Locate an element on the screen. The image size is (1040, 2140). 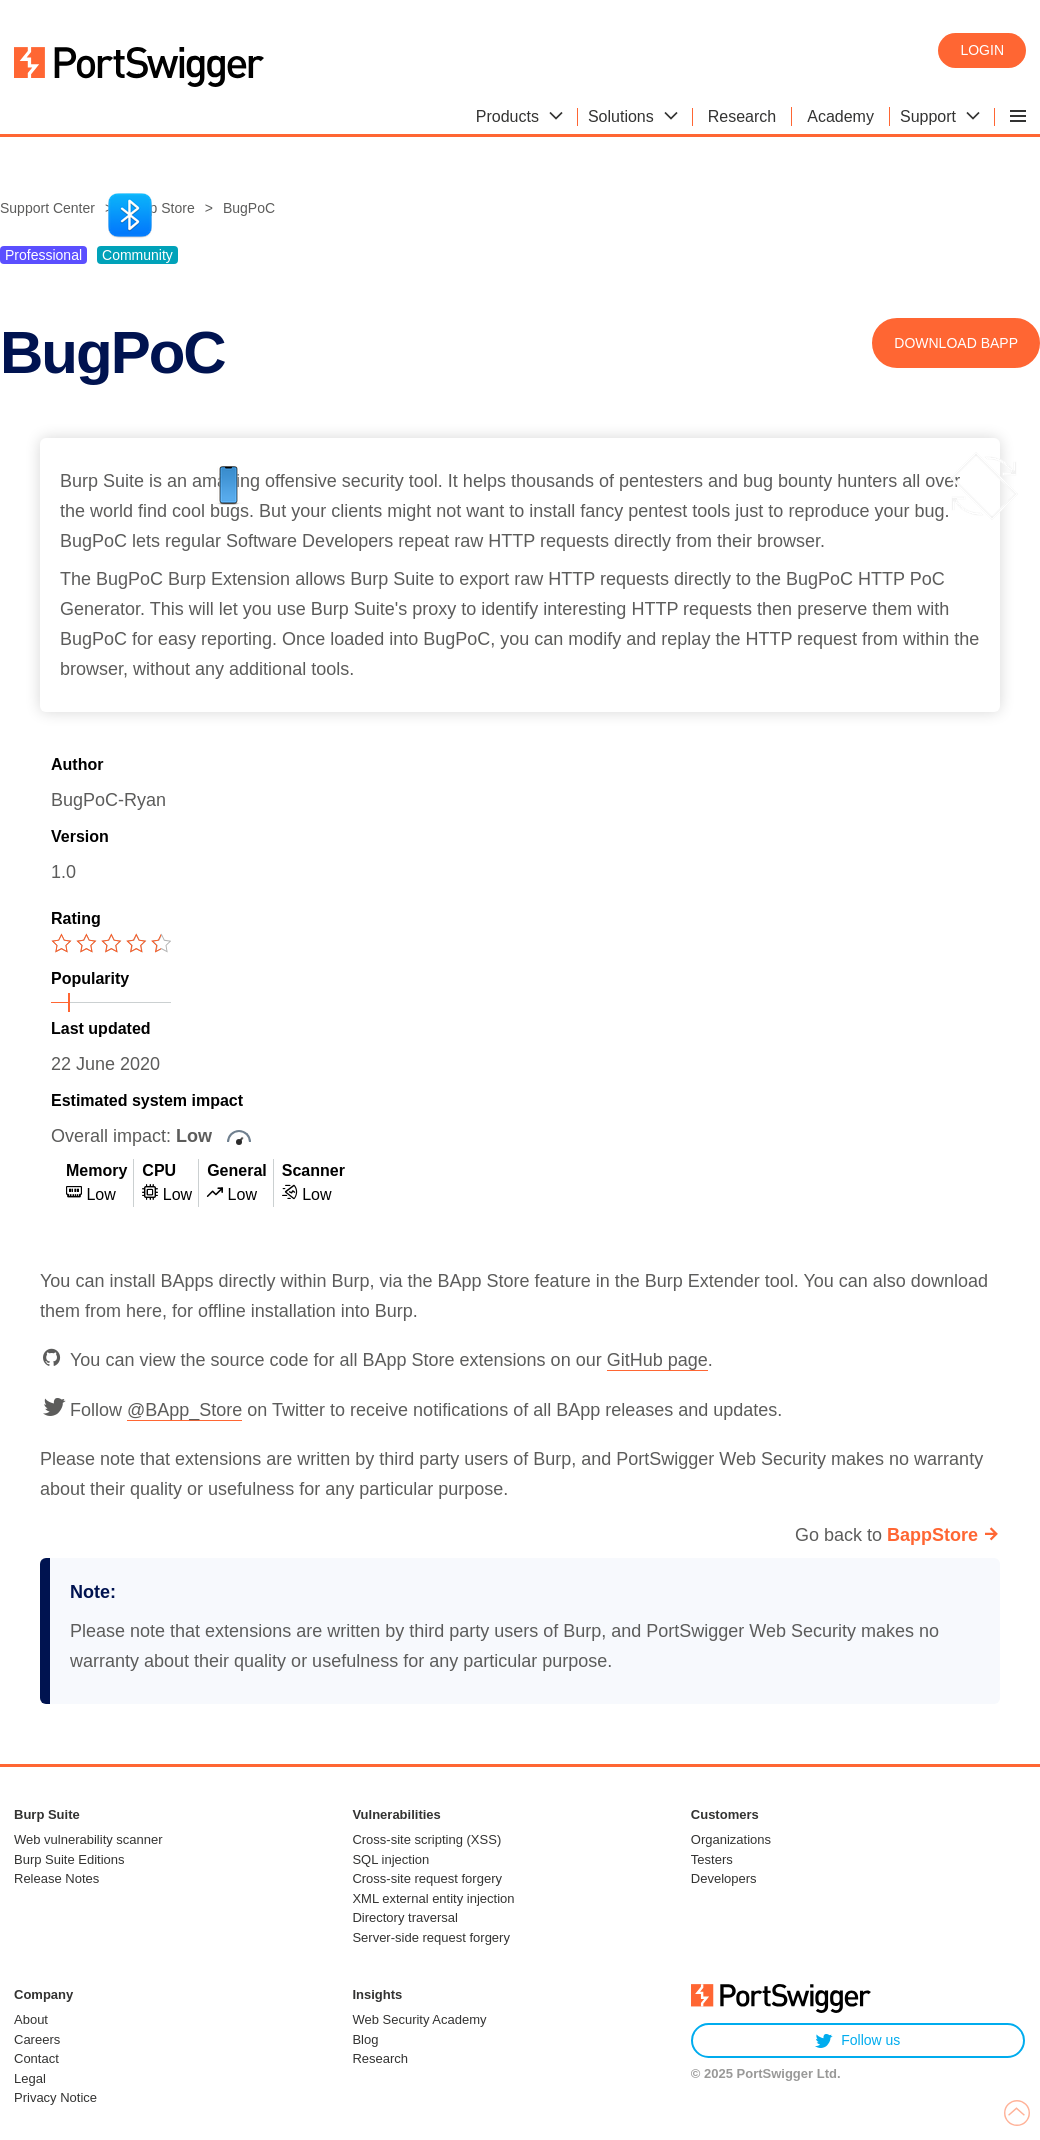
transfer files wirelessly via bluetooth is located at coordinates (130, 215).